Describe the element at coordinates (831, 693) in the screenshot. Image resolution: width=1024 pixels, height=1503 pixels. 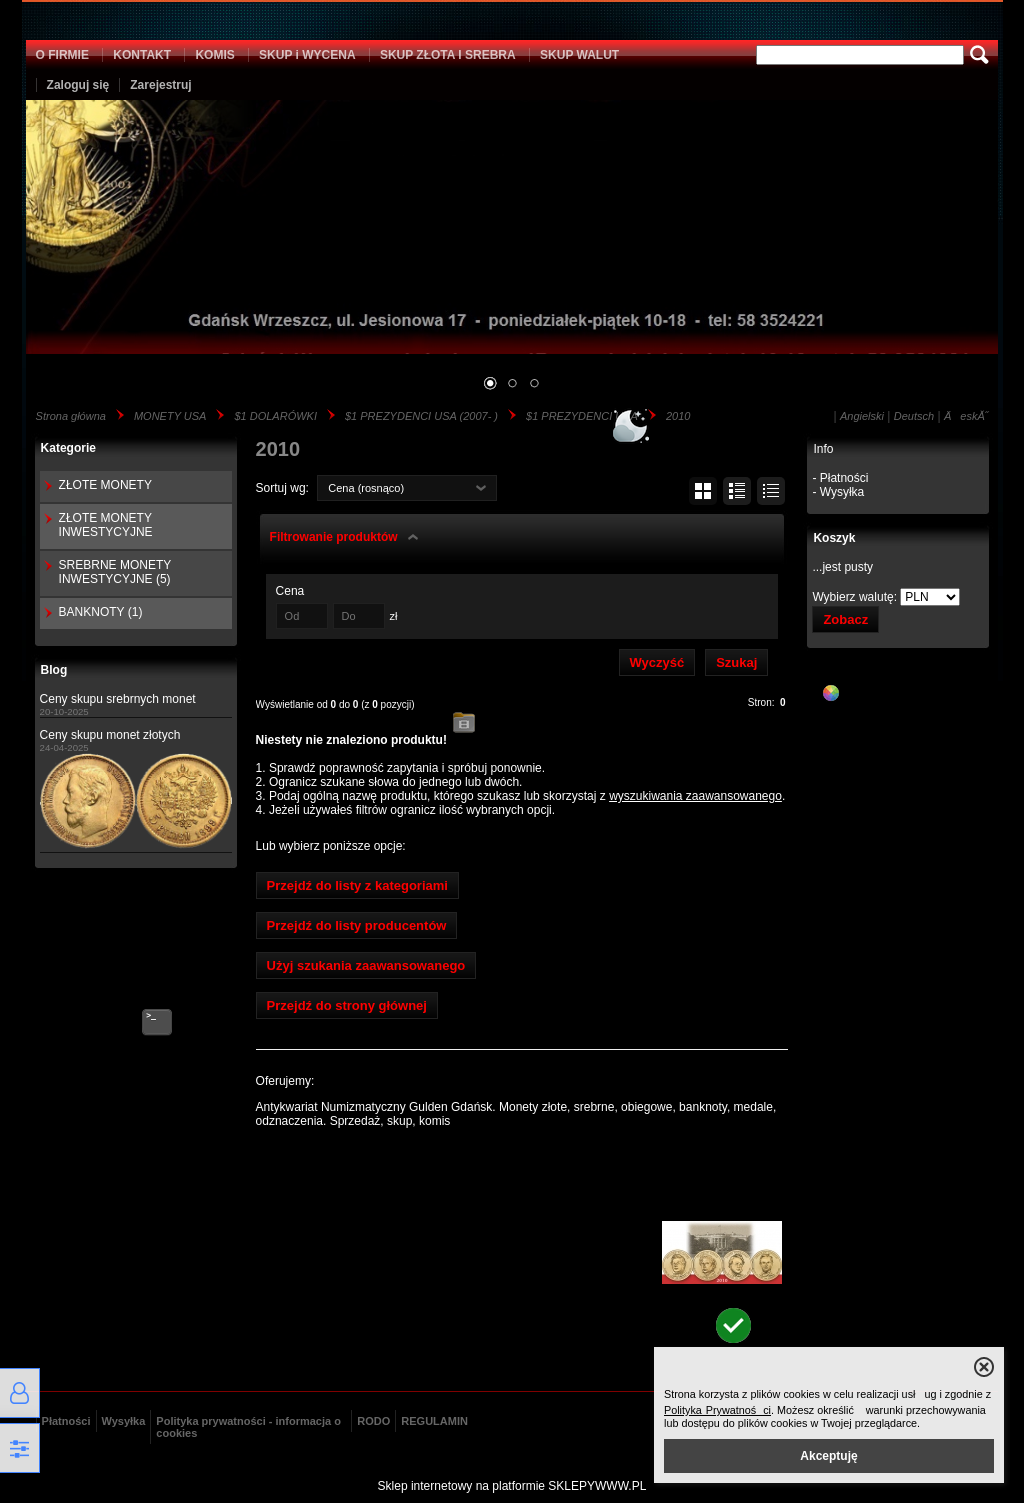
I see `open color picker or palette settings` at that location.